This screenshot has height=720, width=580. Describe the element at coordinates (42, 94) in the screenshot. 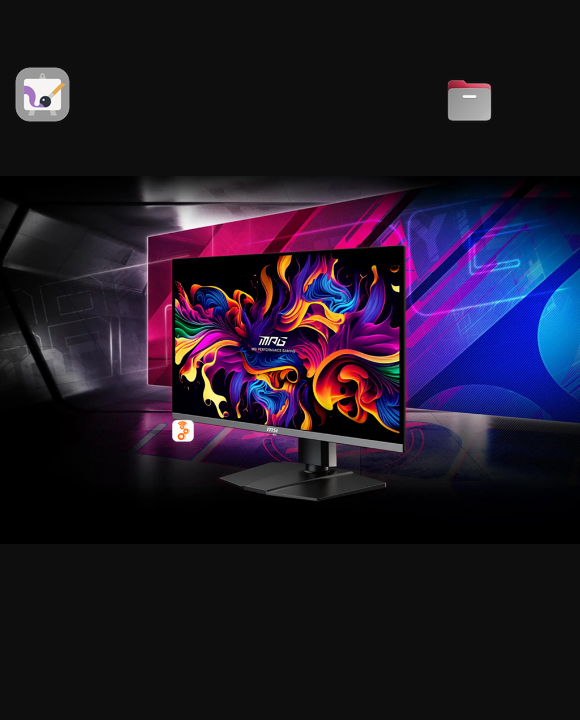

I see `create or design a new software project` at that location.